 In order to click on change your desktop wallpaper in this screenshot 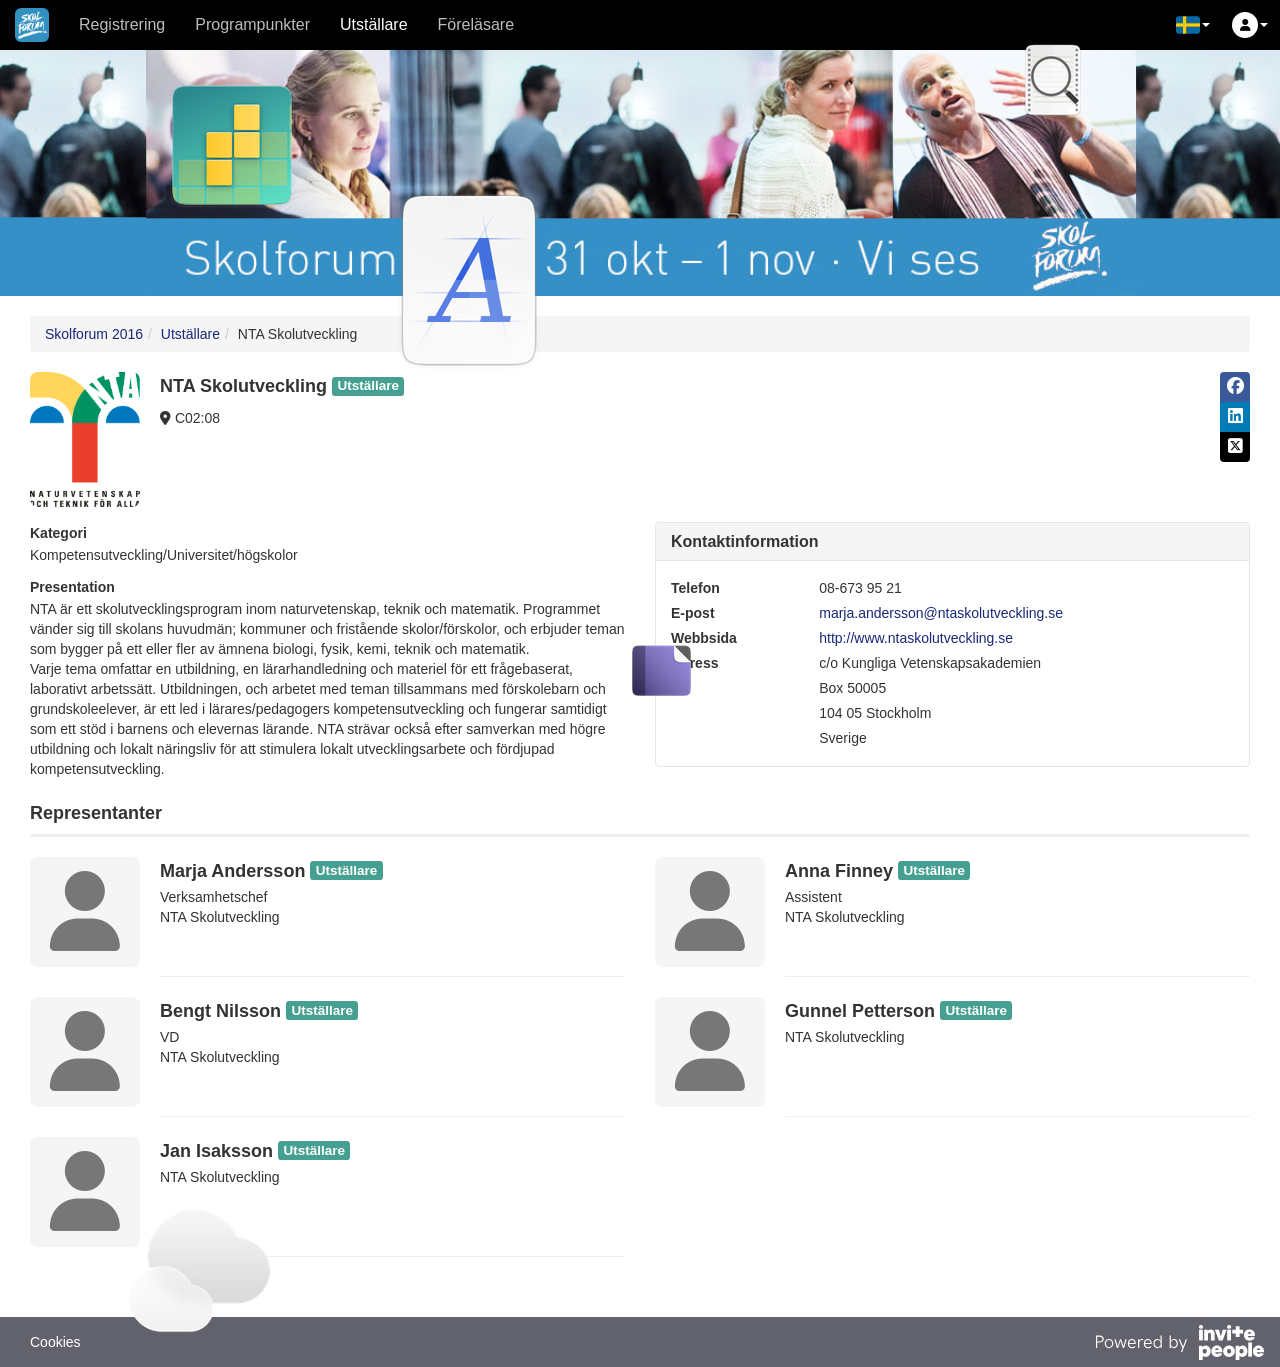, I will do `click(661, 668)`.